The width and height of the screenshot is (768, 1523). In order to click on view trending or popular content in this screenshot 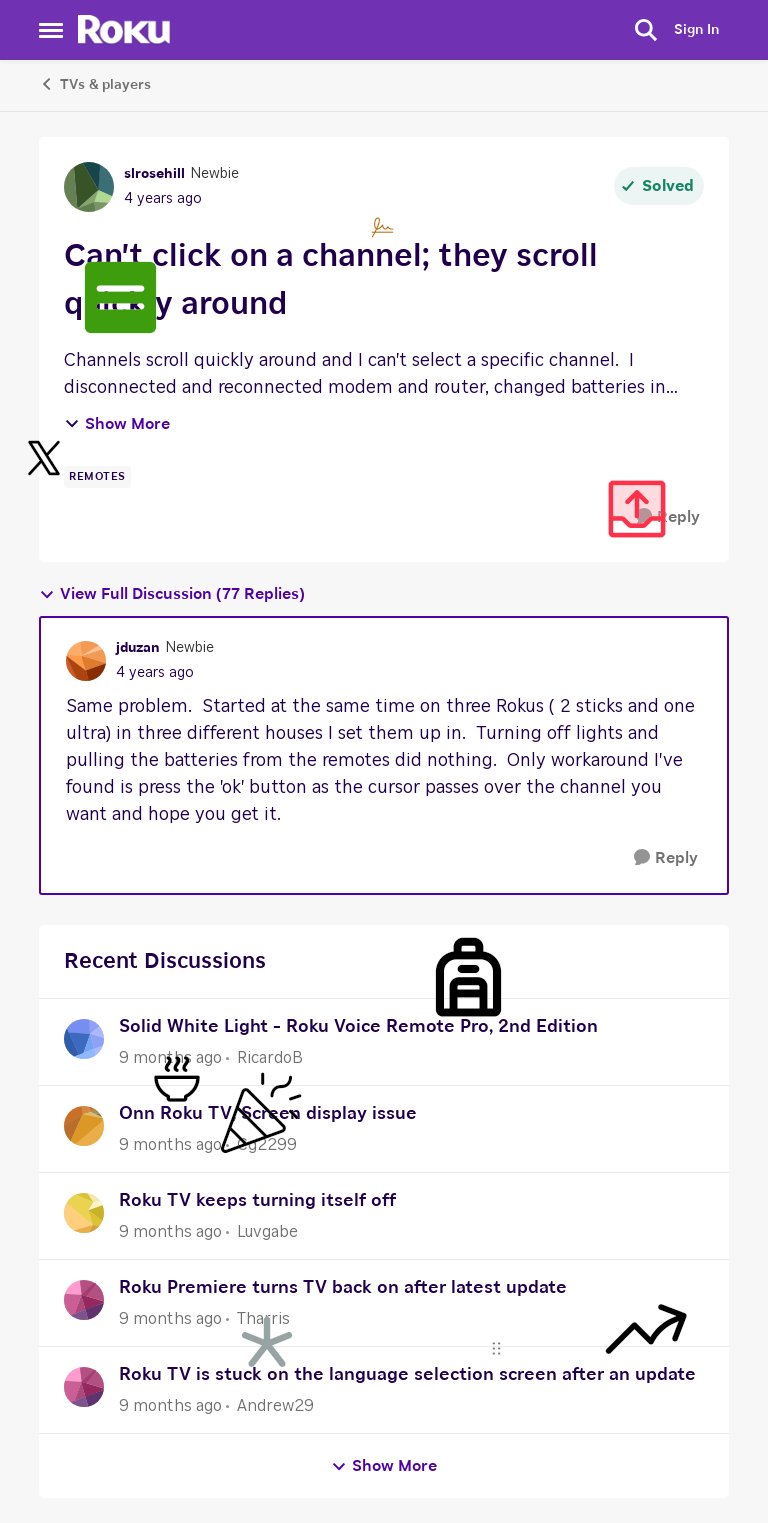, I will do `click(646, 1328)`.